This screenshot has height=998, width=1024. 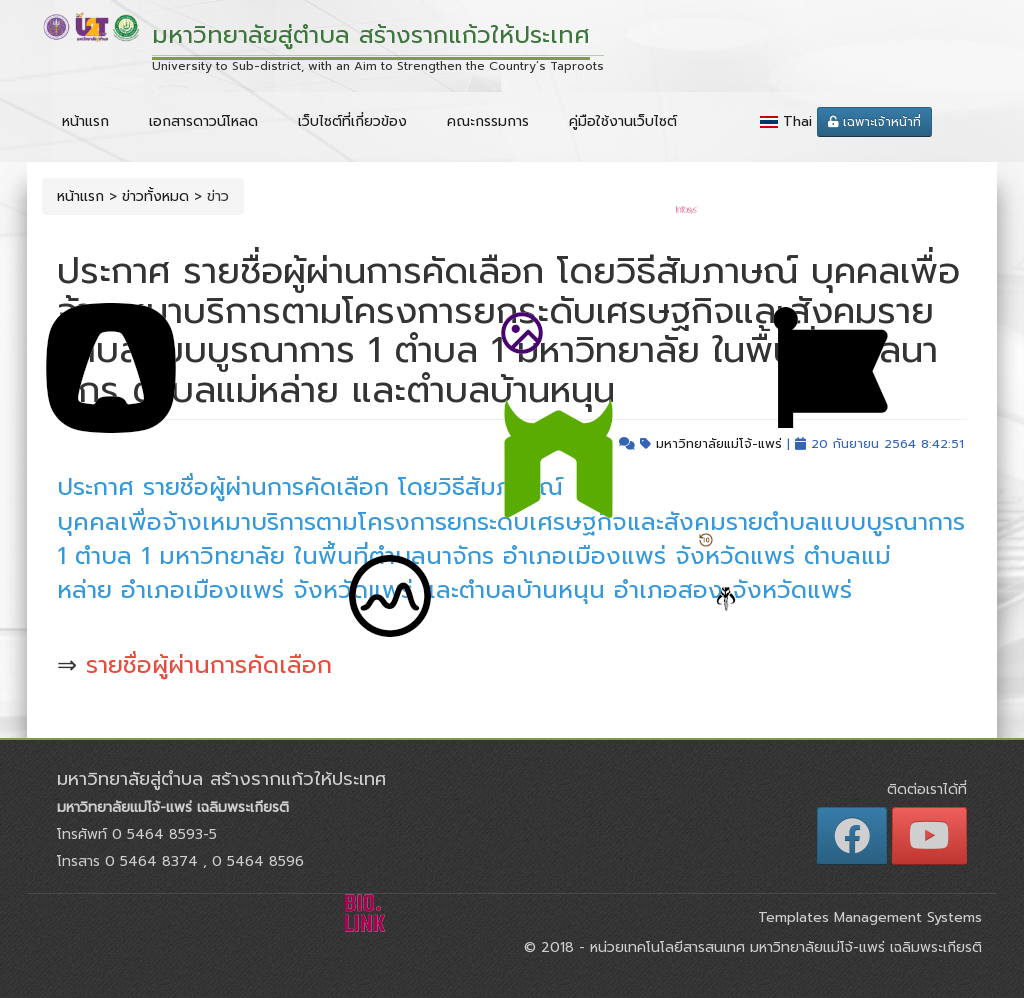 I want to click on open the Aircall app, so click(x=111, y=368).